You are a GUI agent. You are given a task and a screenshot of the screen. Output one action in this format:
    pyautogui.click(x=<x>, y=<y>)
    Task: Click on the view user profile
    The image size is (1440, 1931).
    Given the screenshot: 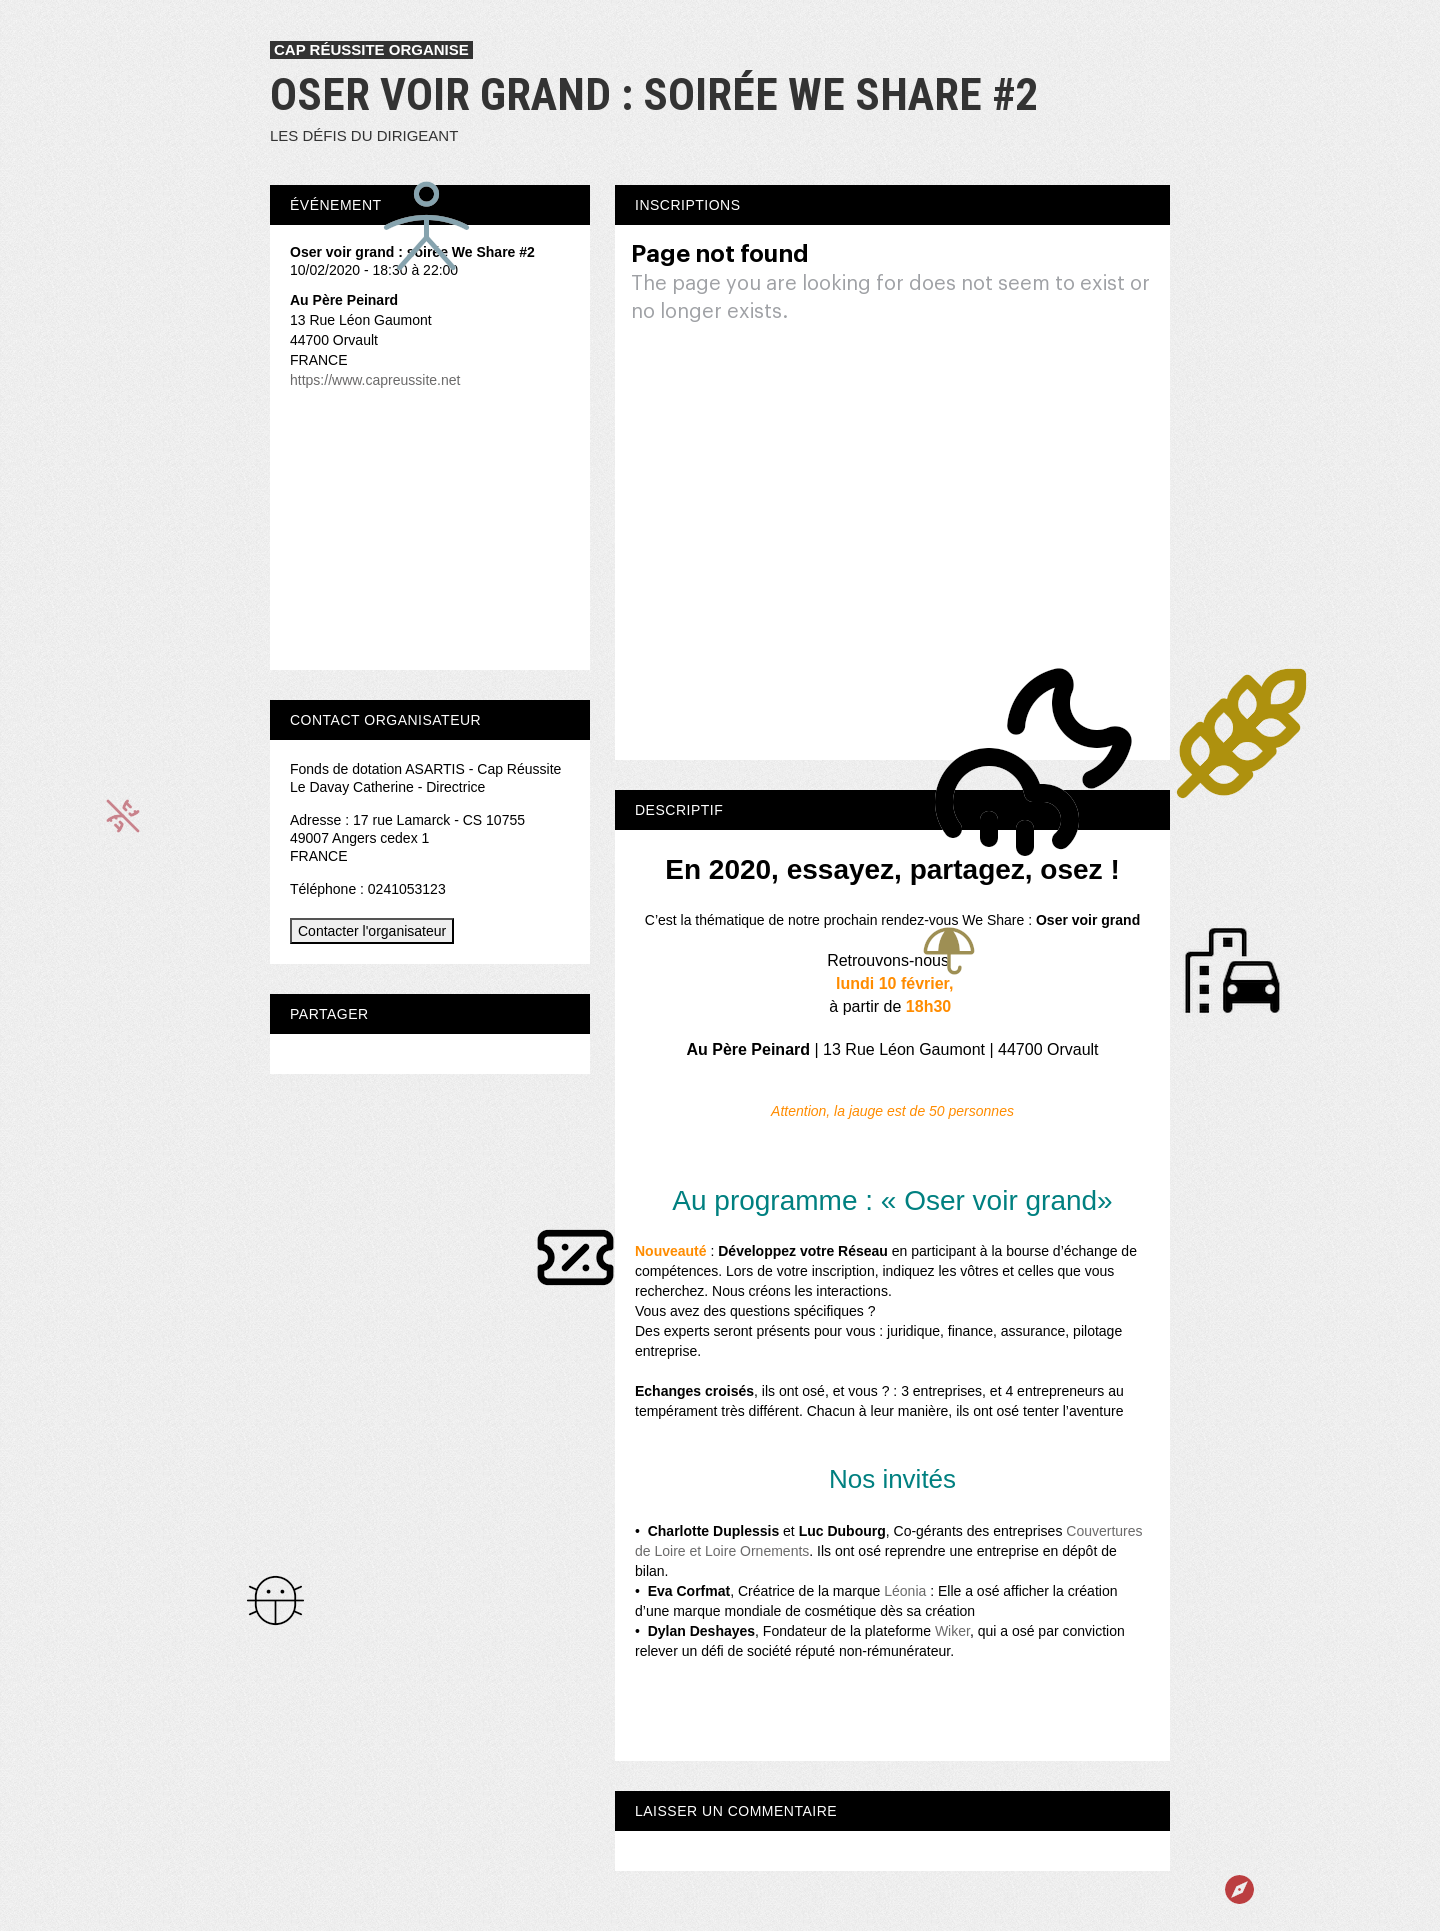 What is the action you would take?
    pyautogui.click(x=426, y=227)
    